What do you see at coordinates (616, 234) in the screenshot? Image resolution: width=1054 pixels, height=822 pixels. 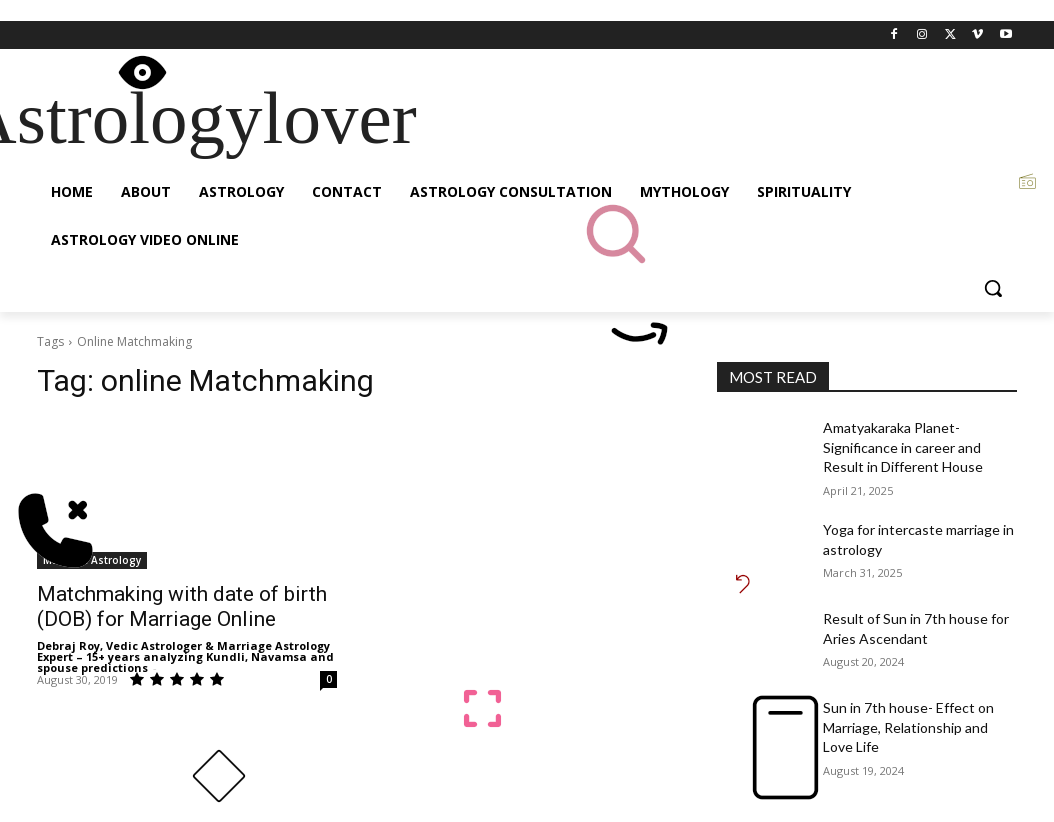 I see `search for content or items` at bounding box center [616, 234].